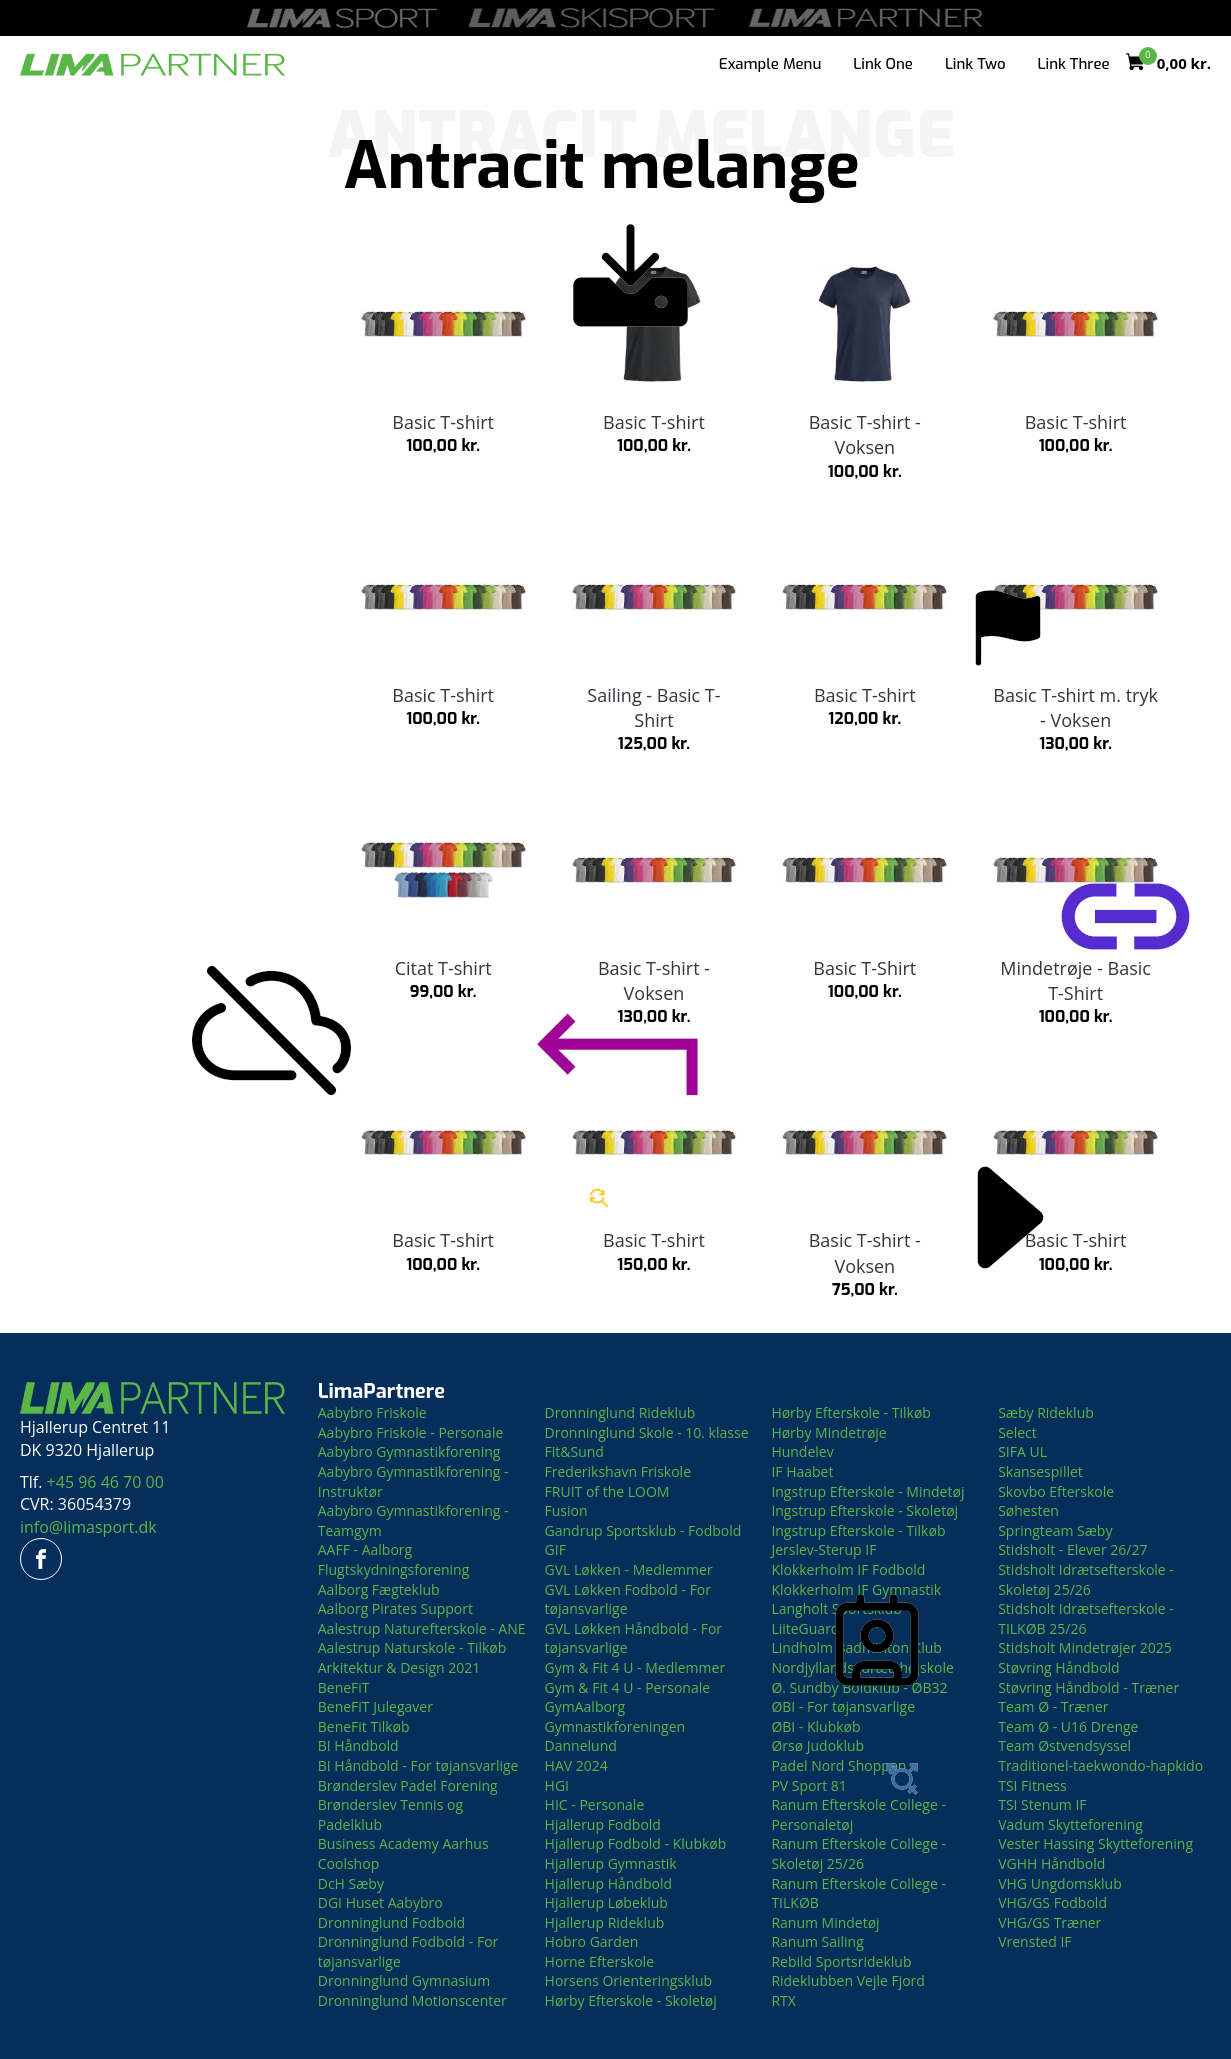  I want to click on copy or share a link, so click(1125, 916).